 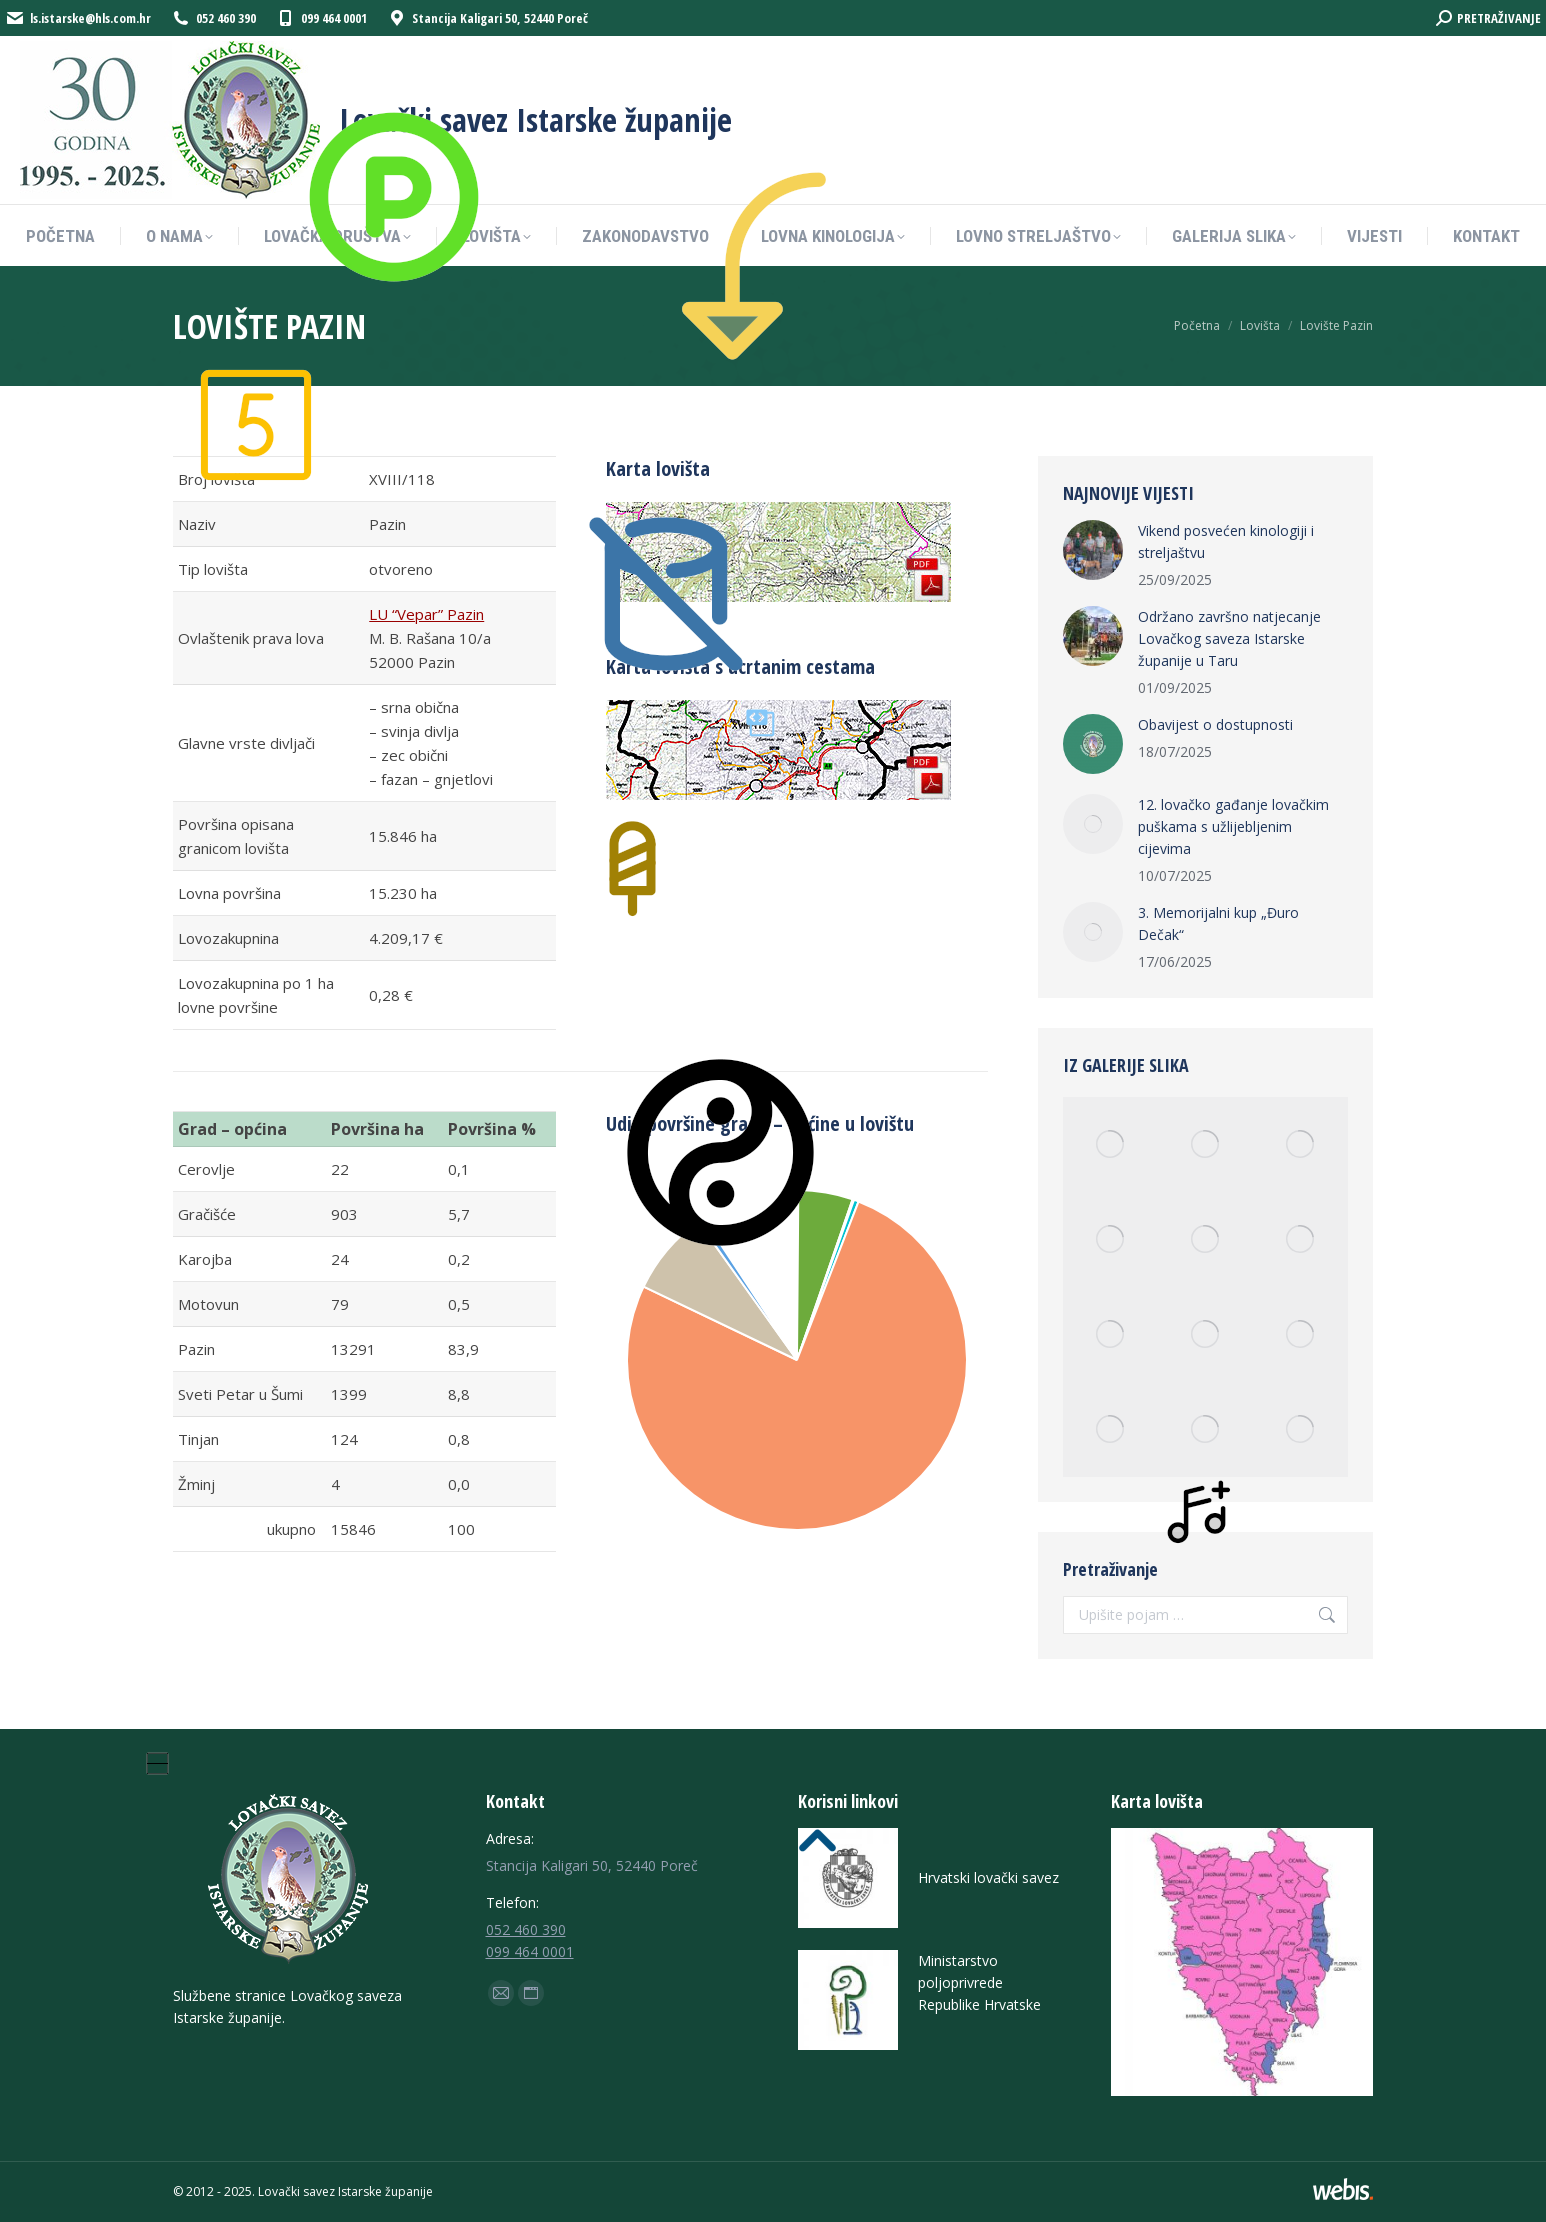 What do you see at coordinates (394, 197) in the screenshot?
I see `indicates parking availability or location` at bounding box center [394, 197].